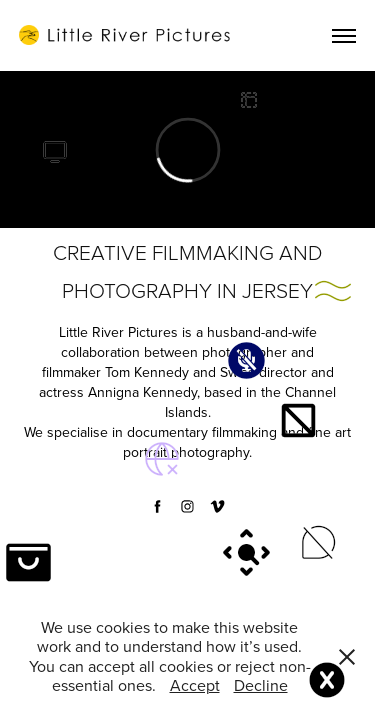  I want to click on no internet connection, so click(162, 459).